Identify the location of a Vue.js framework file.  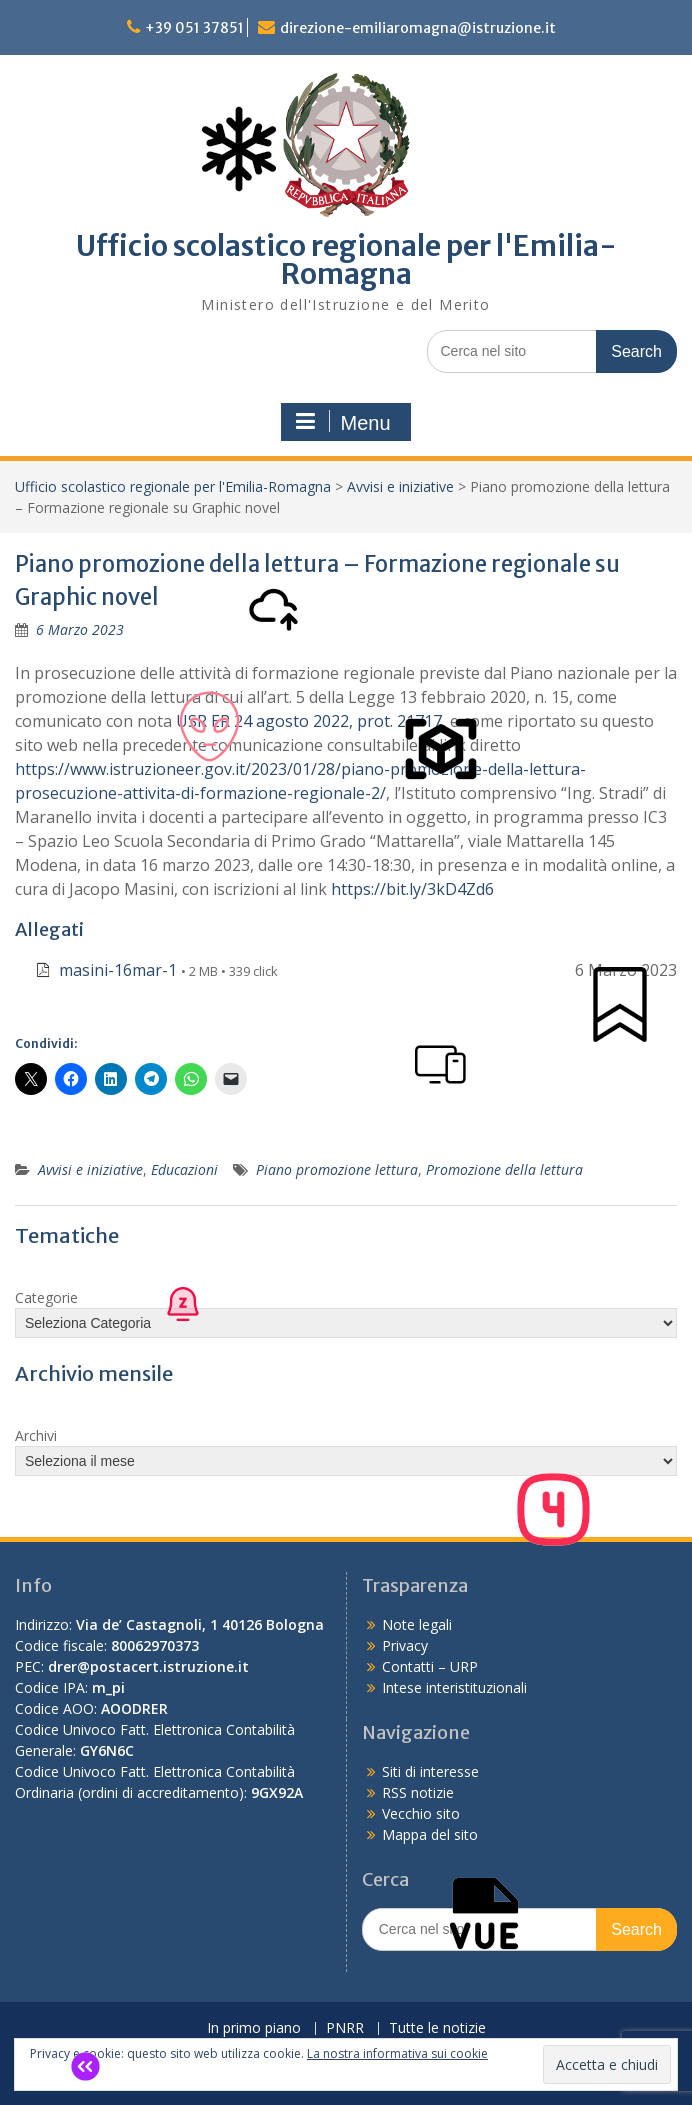
(485, 1916).